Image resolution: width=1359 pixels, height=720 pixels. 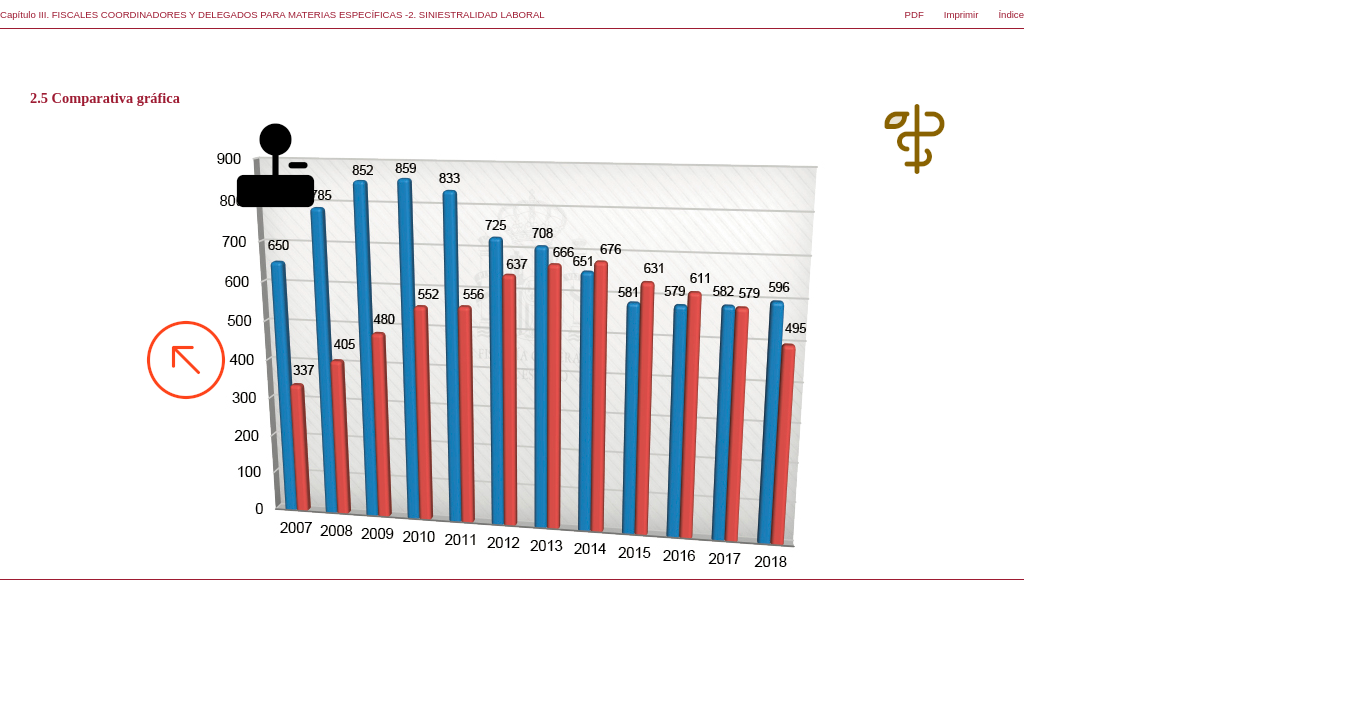 What do you see at coordinates (917, 139) in the screenshot?
I see `access health or medical services` at bounding box center [917, 139].